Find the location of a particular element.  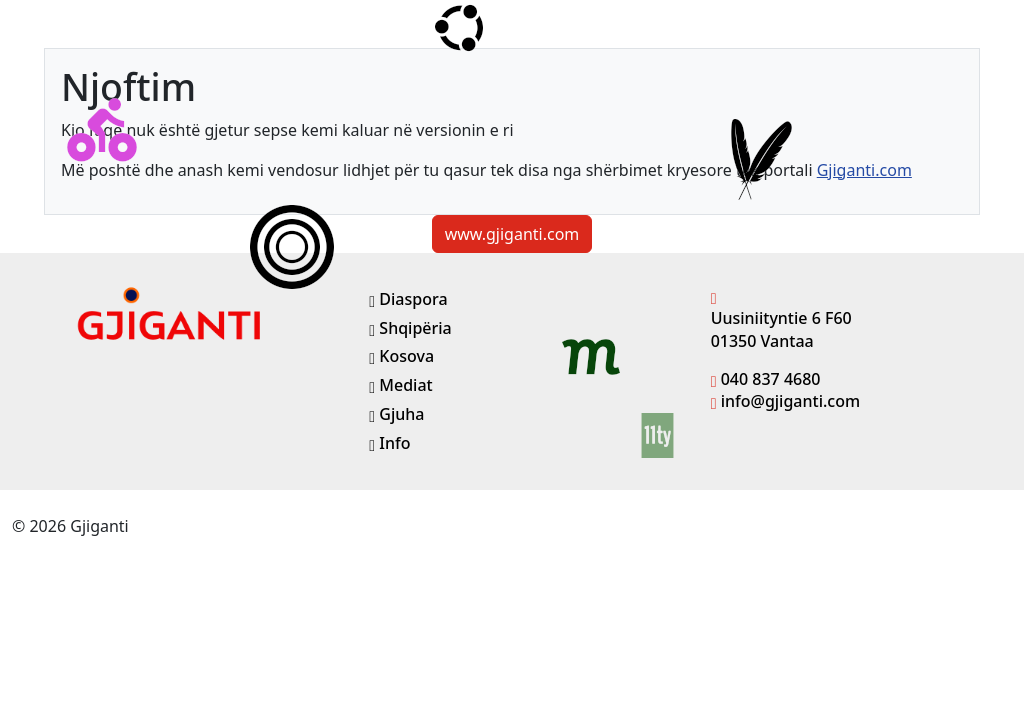

view cycling or bike routes is located at coordinates (102, 133).